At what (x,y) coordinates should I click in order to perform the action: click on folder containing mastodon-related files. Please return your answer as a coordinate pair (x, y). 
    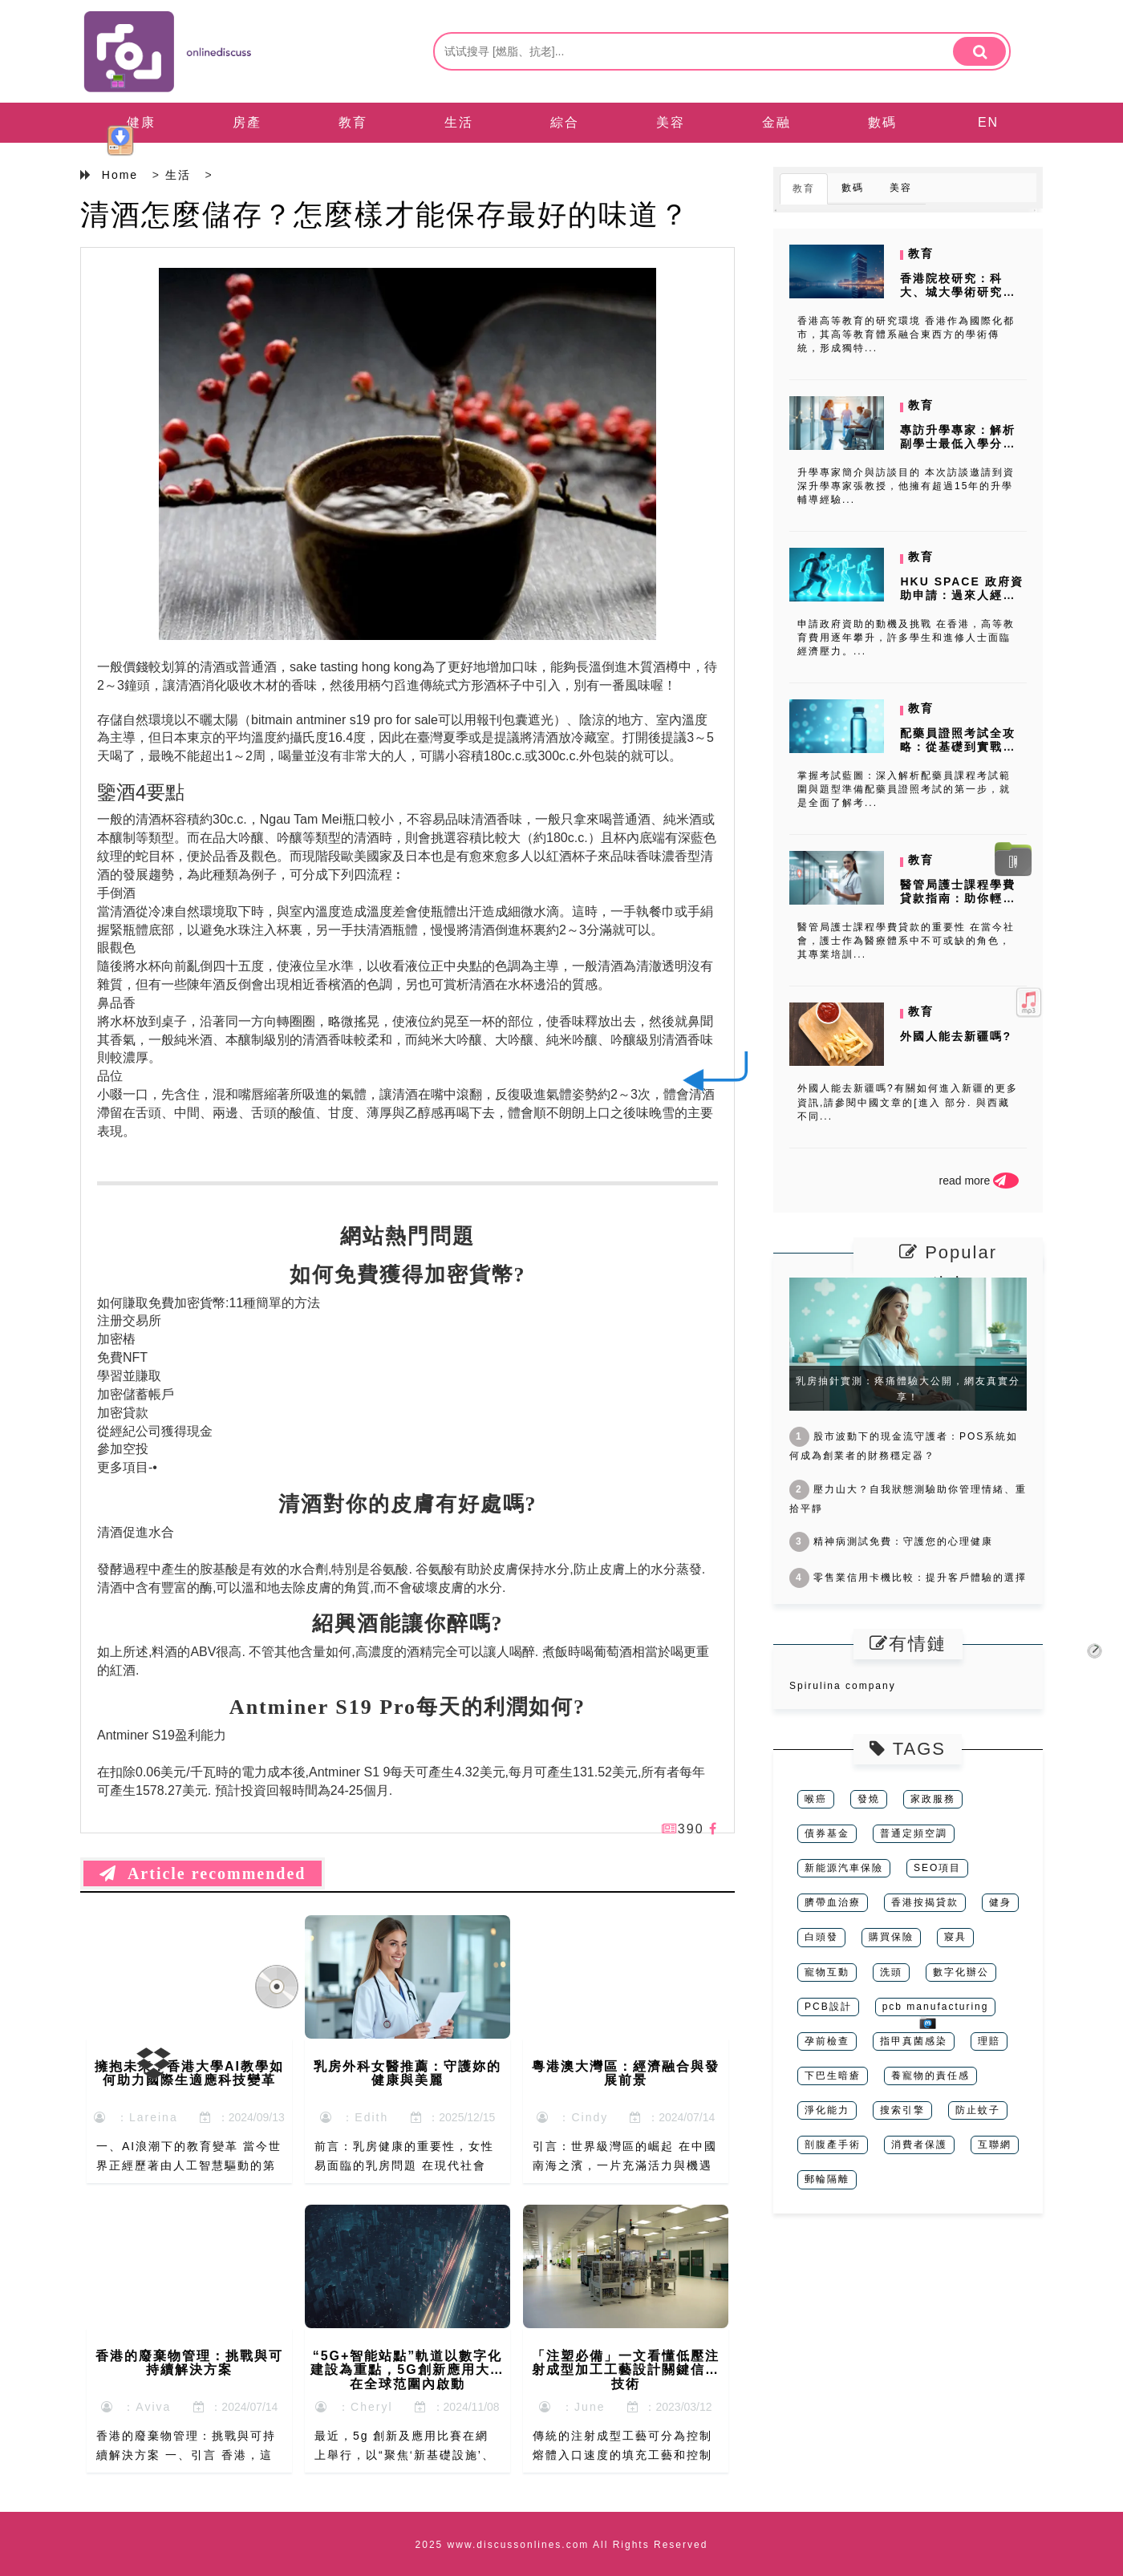
    Looking at the image, I should click on (927, 2023).